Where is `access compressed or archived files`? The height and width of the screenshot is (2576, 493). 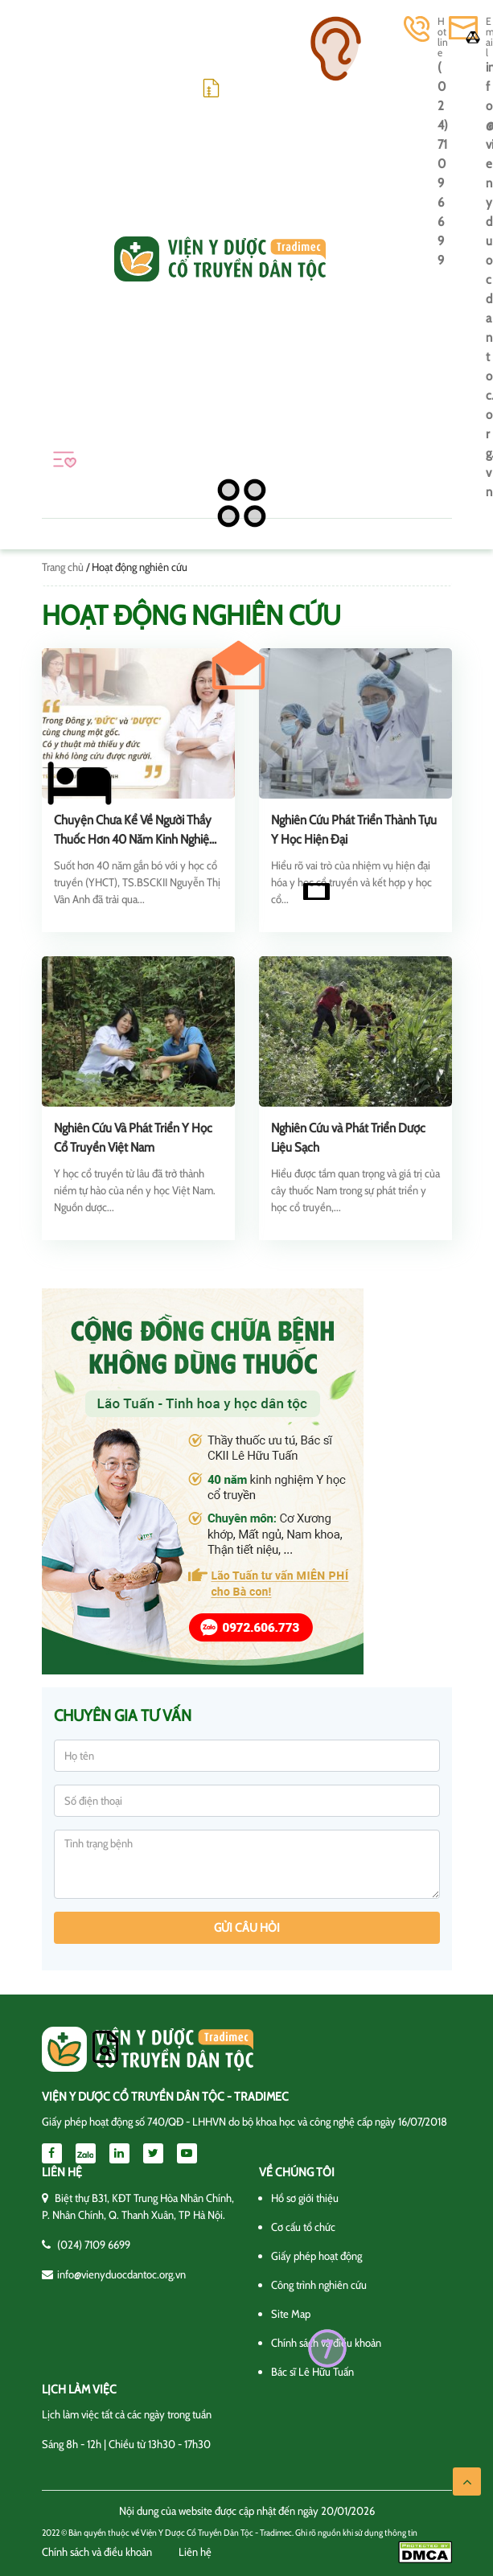 access compressed or archived files is located at coordinates (211, 88).